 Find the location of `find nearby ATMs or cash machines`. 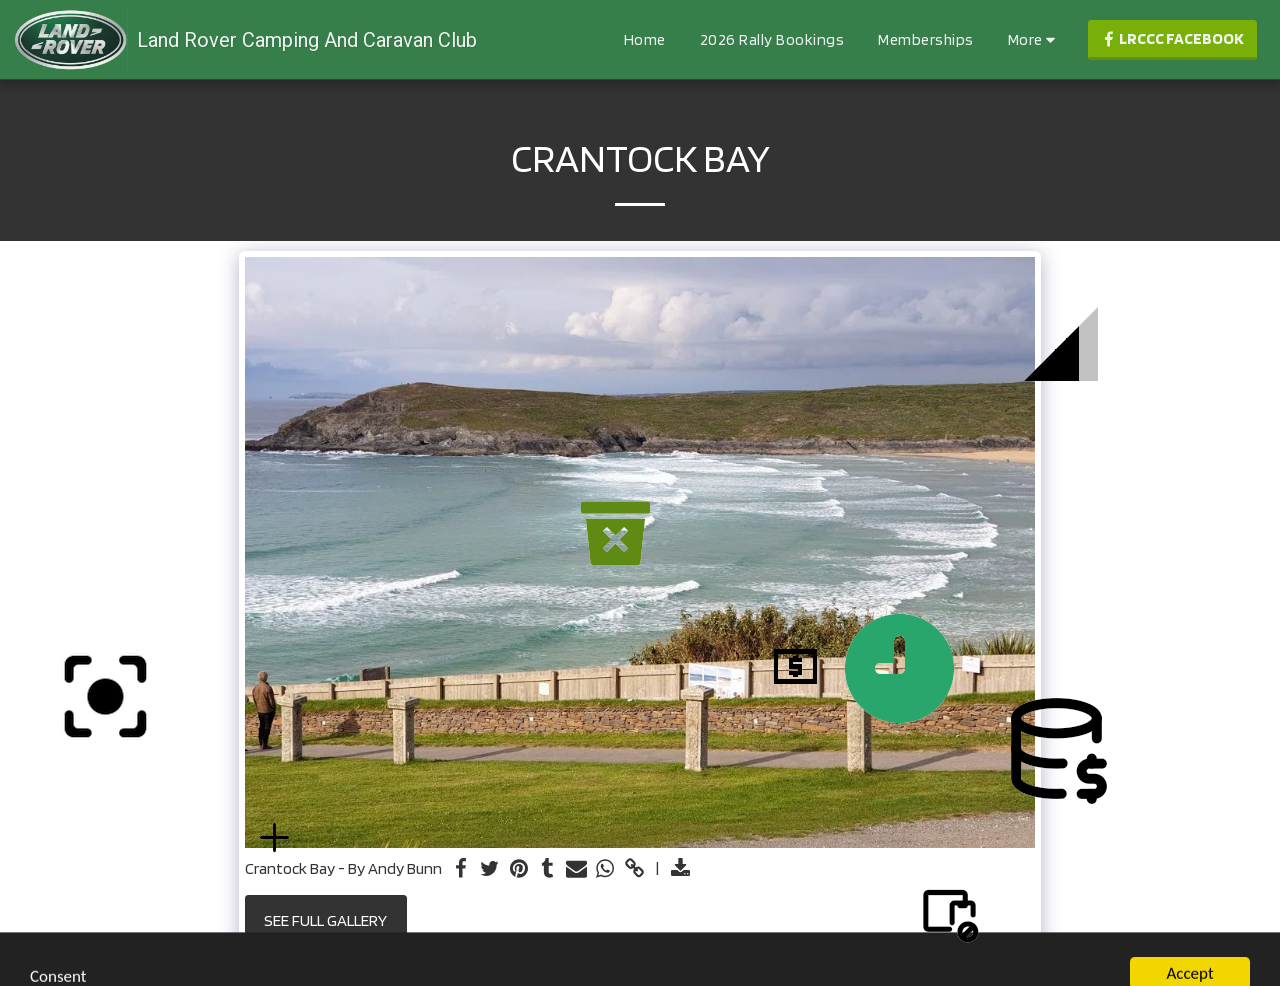

find nearby ATMs or cash machines is located at coordinates (795, 666).